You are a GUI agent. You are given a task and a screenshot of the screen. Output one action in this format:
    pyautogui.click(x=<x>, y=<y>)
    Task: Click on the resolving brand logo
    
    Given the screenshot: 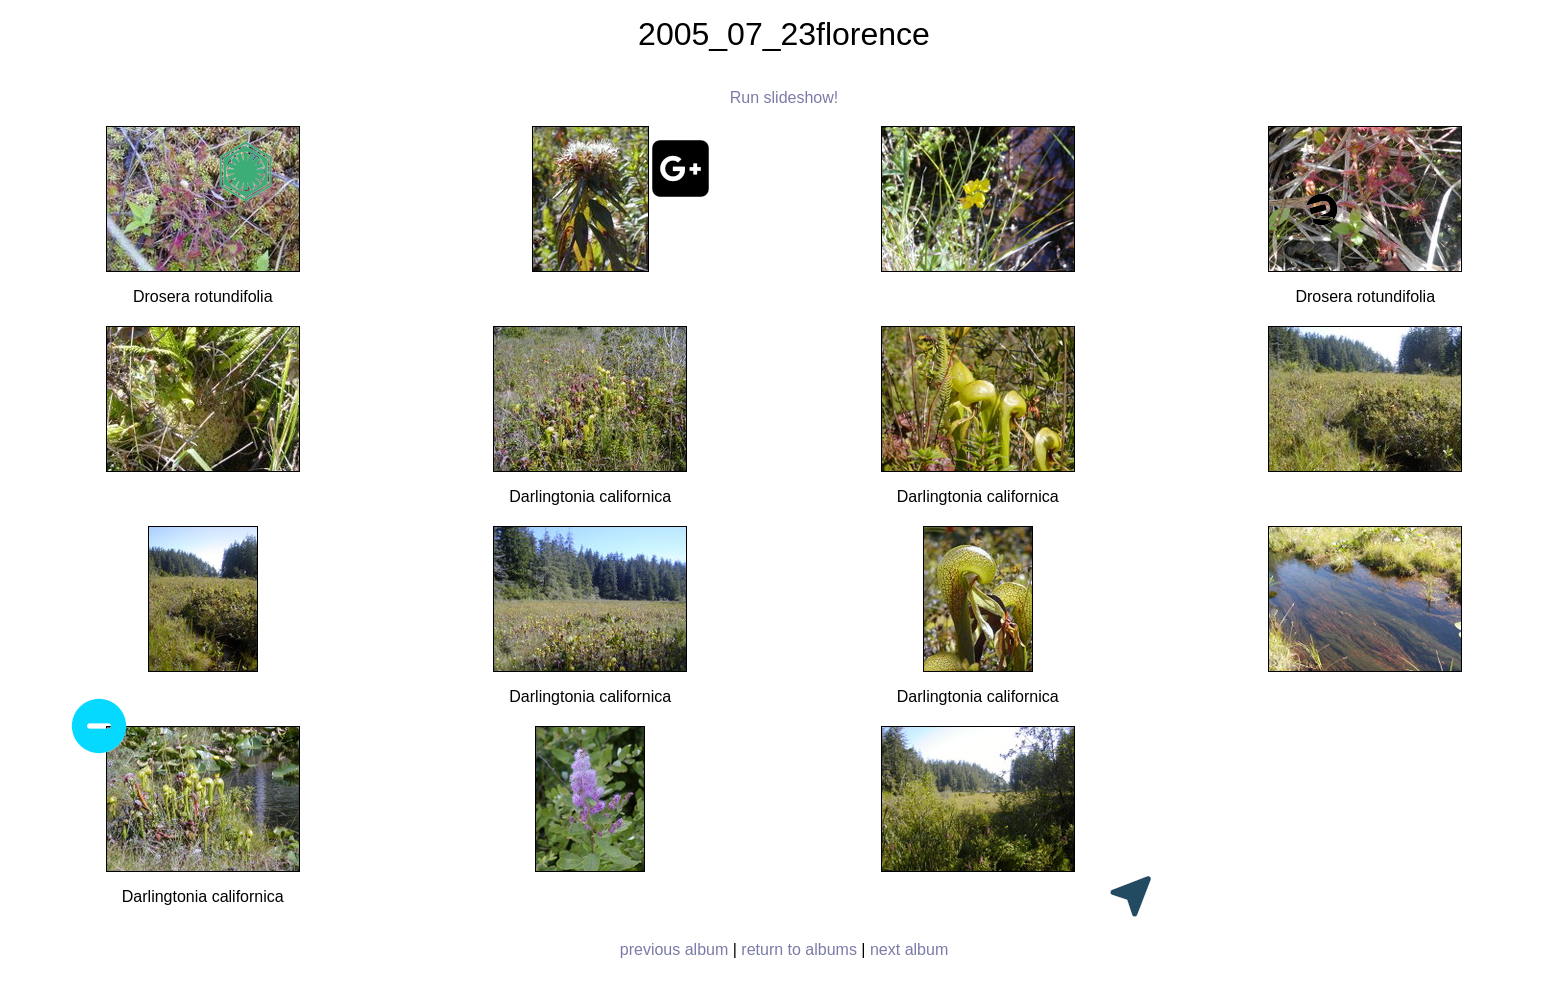 What is the action you would take?
    pyautogui.click(x=1321, y=209)
    